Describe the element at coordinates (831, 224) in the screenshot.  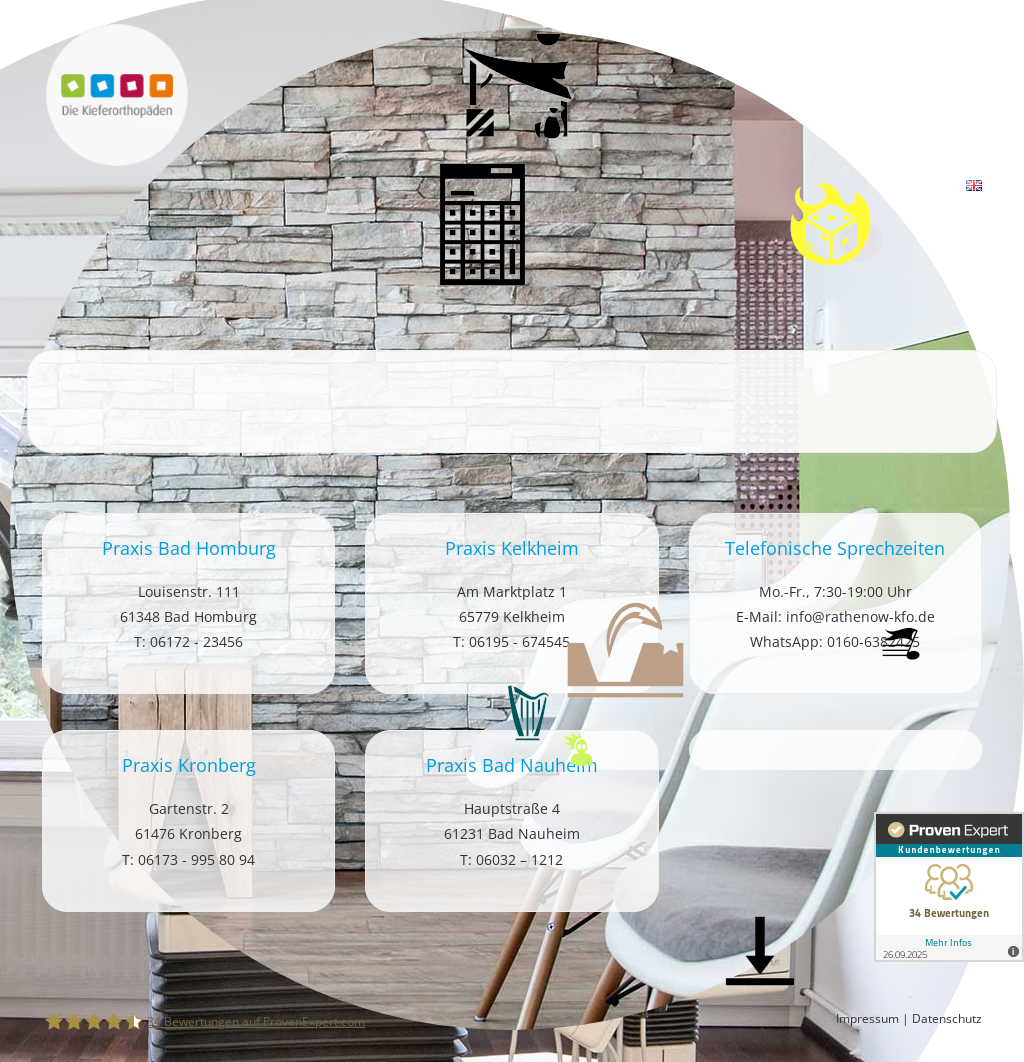
I see `activate a risky or high-stakes game mode` at that location.